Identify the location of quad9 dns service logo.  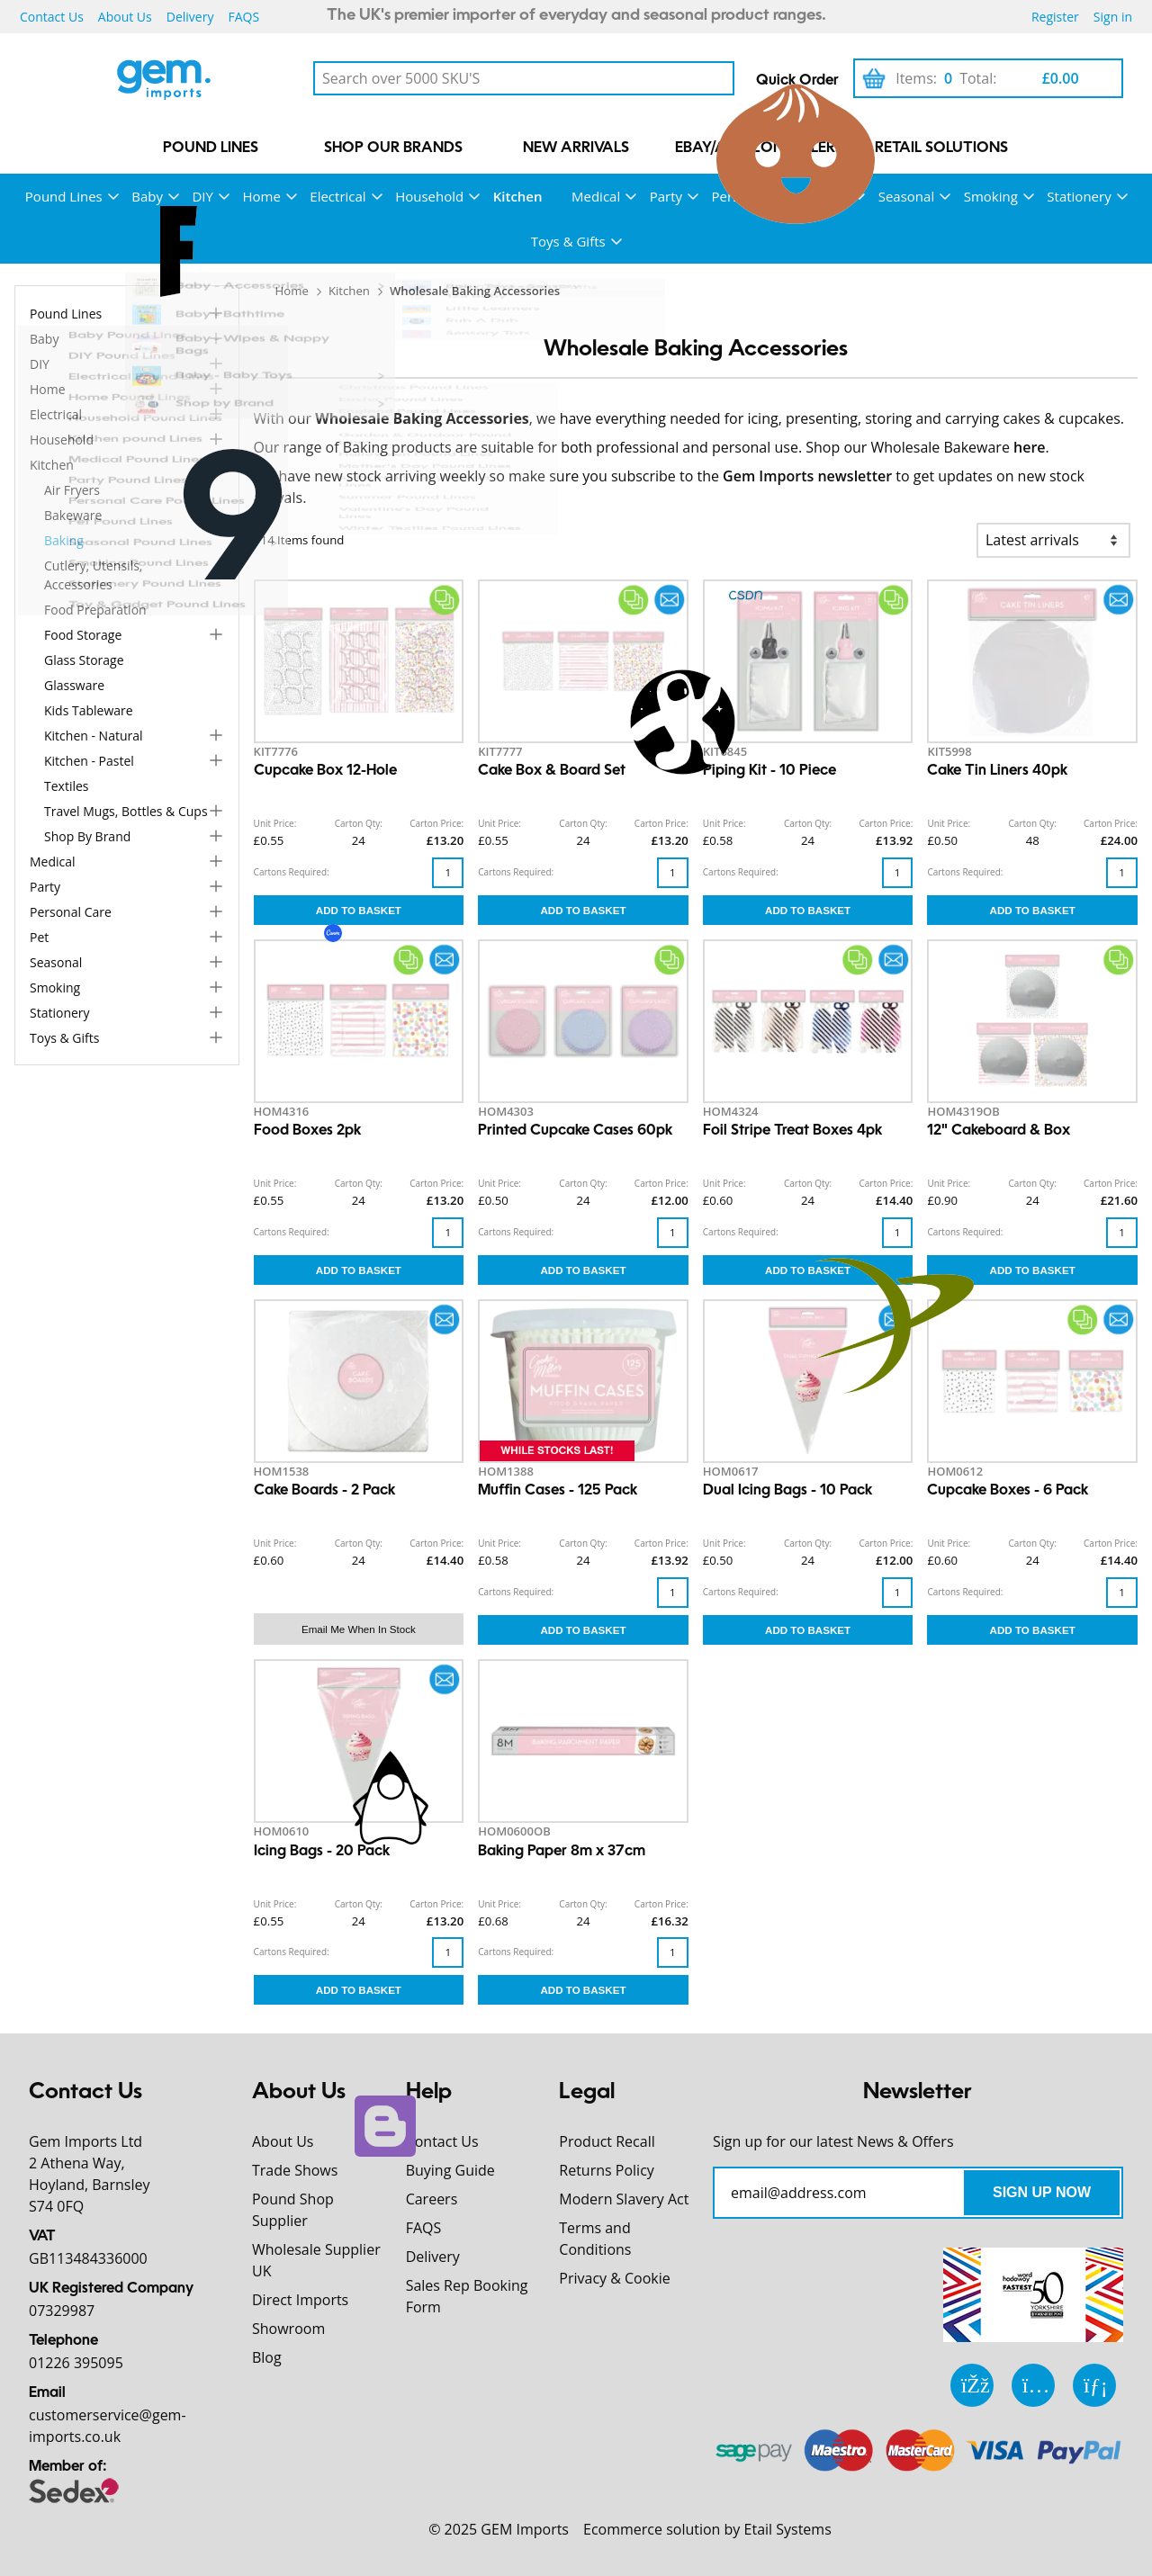
(232, 514).